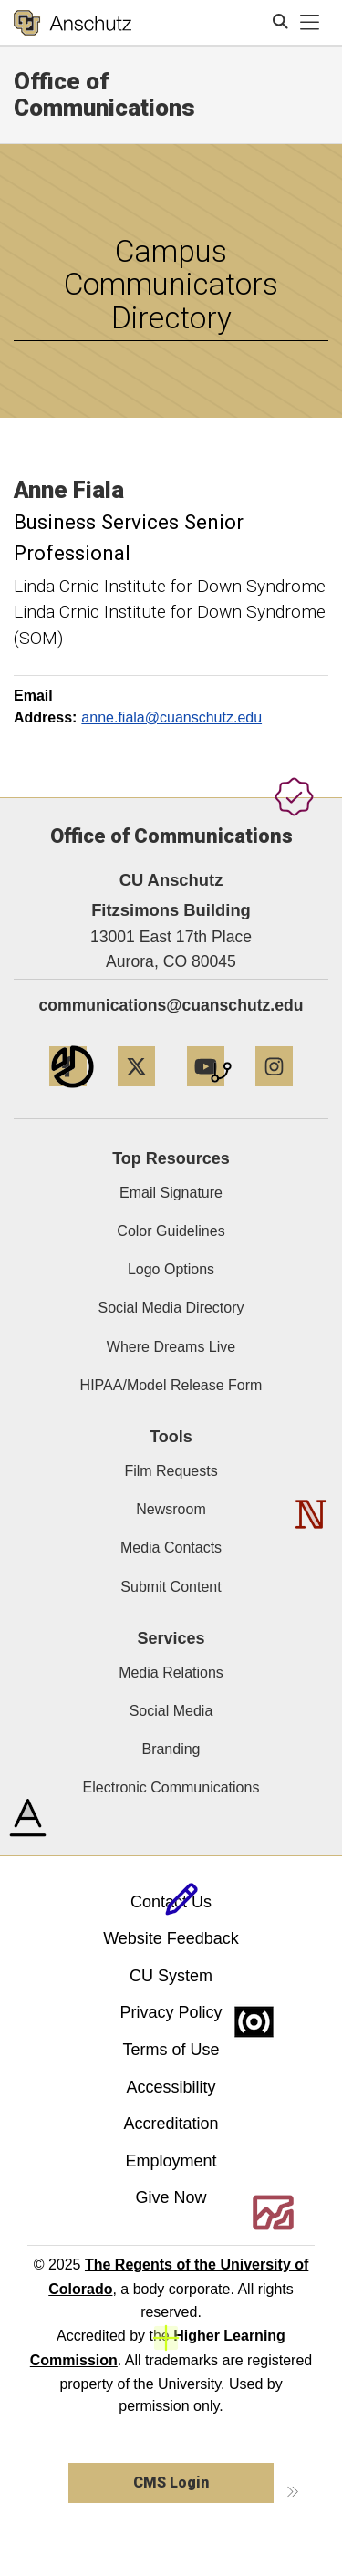 This screenshot has height=2576, width=342. What do you see at coordinates (181, 1899) in the screenshot?
I see `edit content or settings` at bounding box center [181, 1899].